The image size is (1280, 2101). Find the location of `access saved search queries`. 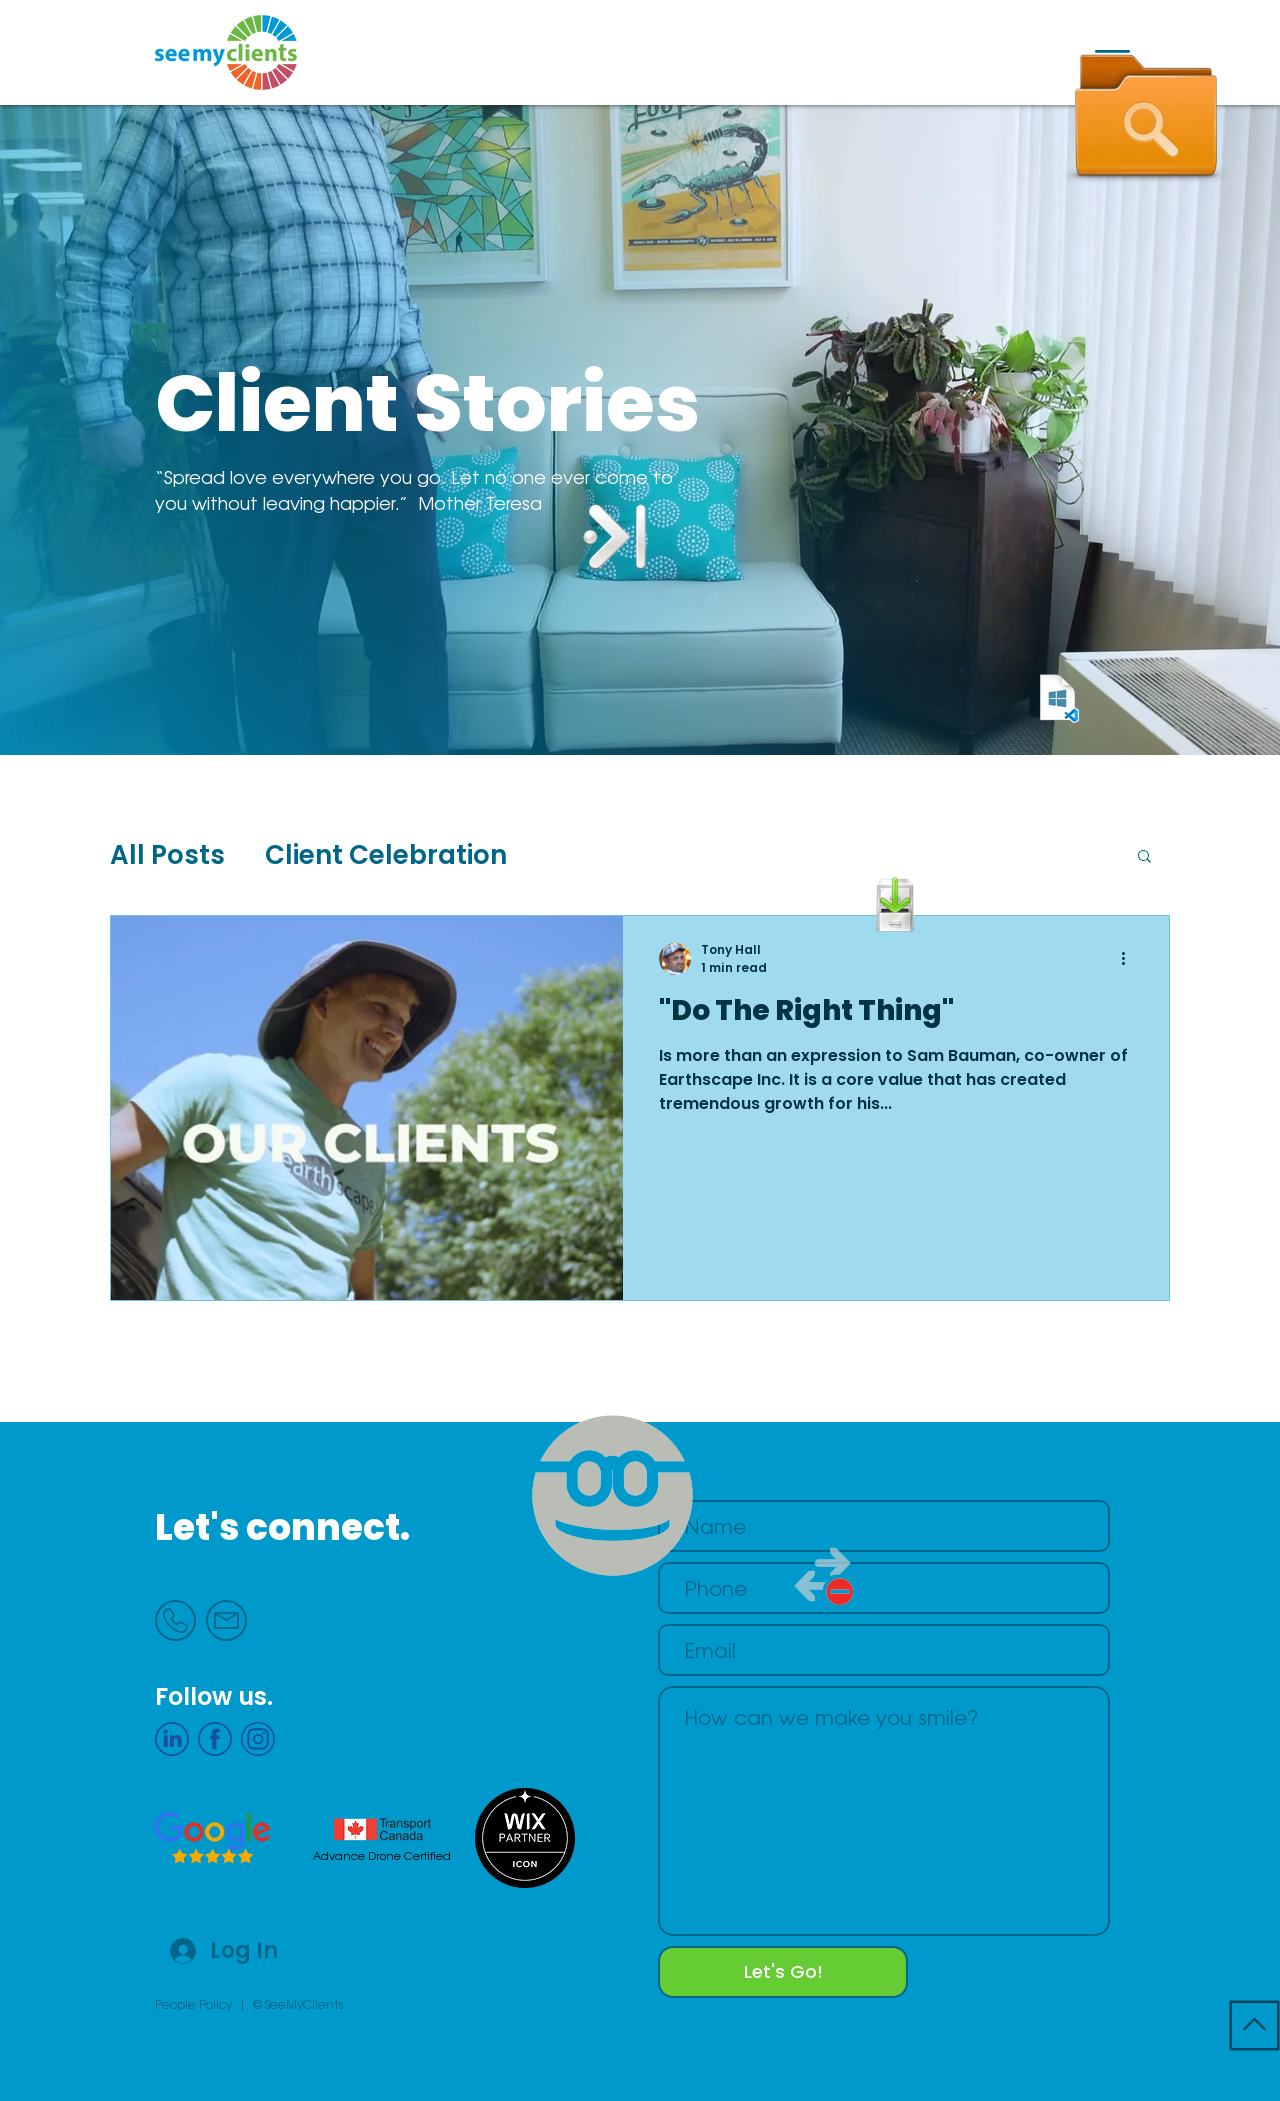

access saved search queries is located at coordinates (1146, 123).